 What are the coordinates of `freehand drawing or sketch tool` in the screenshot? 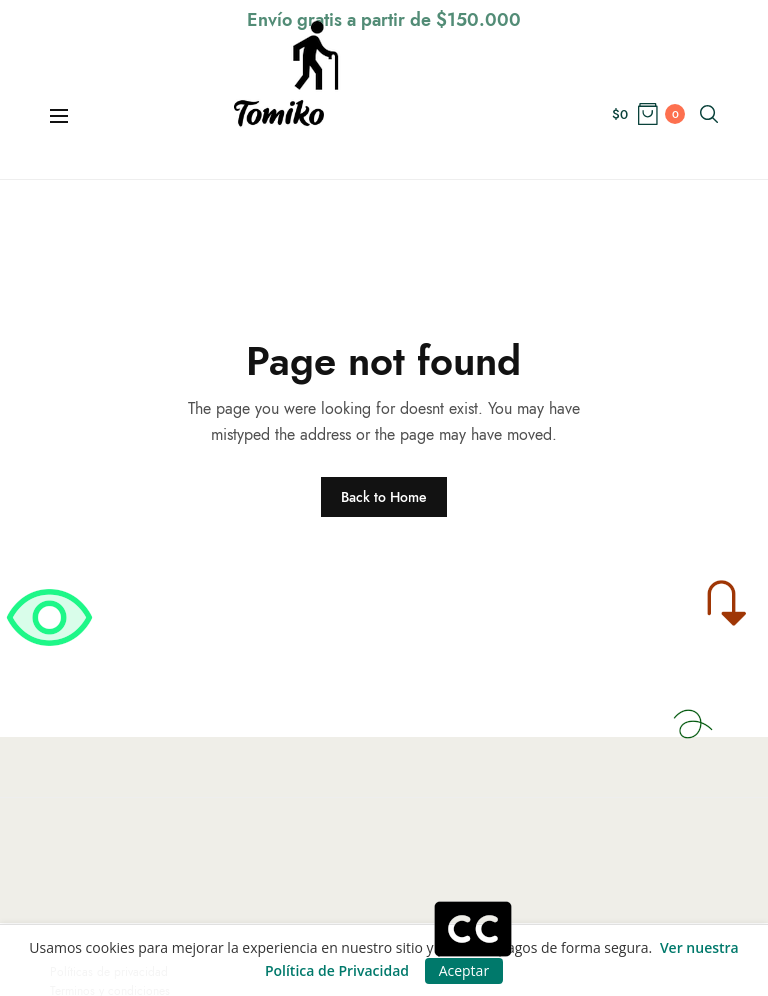 It's located at (691, 724).